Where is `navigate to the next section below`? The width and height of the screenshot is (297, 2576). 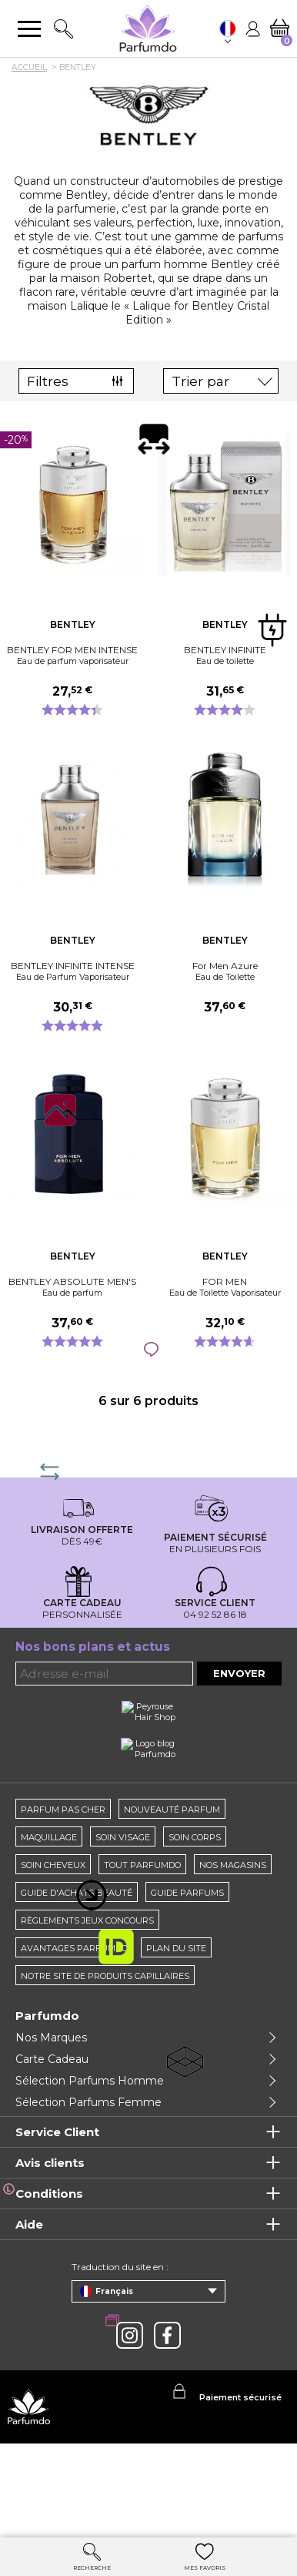 navigate to the next section below is located at coordinates (92, 1895).